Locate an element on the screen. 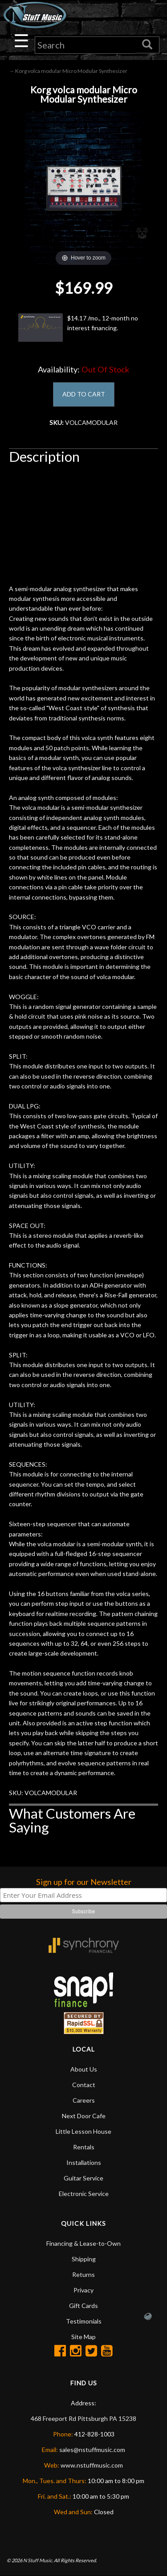 The width and height of the screenshot is (167, 2576). indicates a monster or enemy character is located at coordinates (142, 233).